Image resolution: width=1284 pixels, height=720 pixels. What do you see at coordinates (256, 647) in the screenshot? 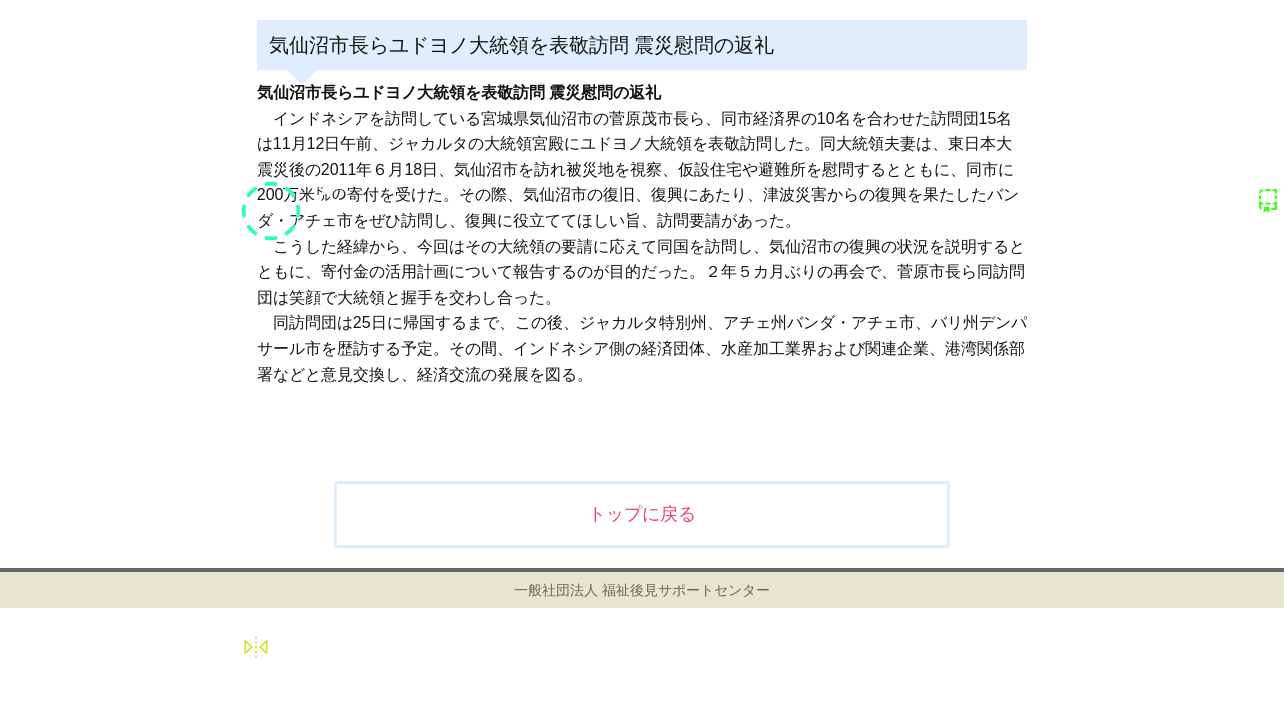
I see `mirror or flip content horizontally` at bounding box center [256, 647].